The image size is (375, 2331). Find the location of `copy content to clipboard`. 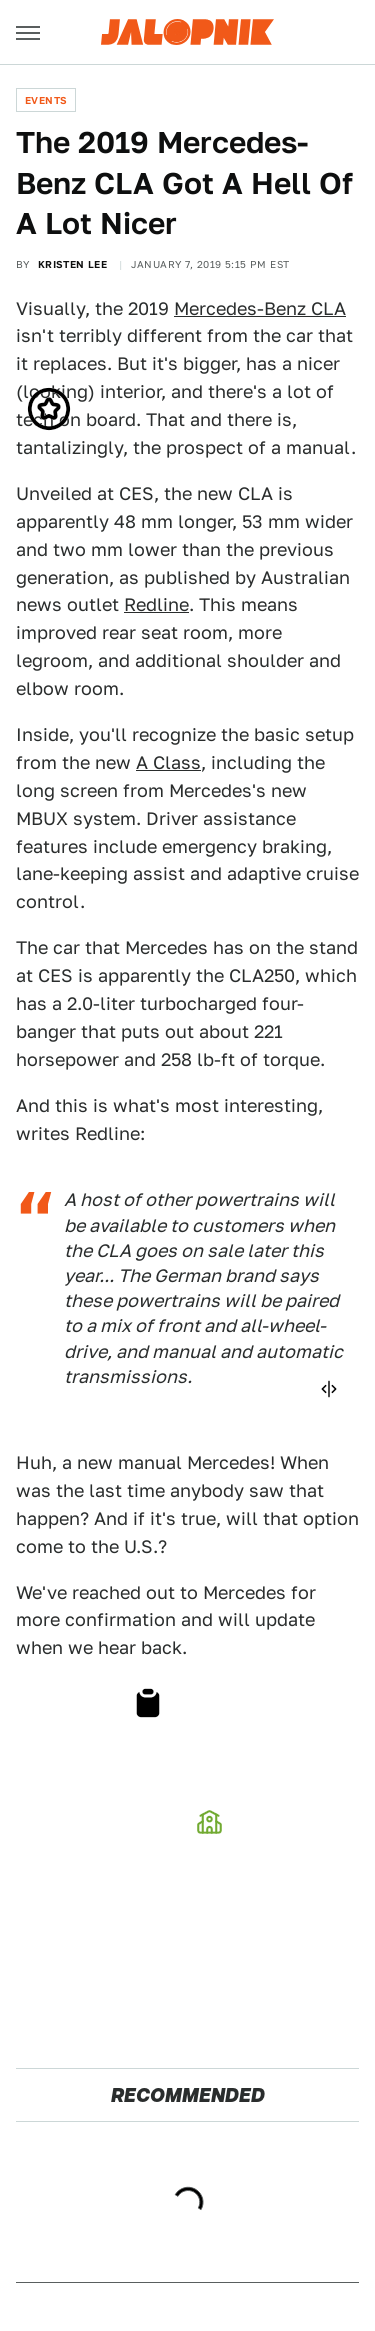

copy content to clipboard is located at coordinates (148, 1703).